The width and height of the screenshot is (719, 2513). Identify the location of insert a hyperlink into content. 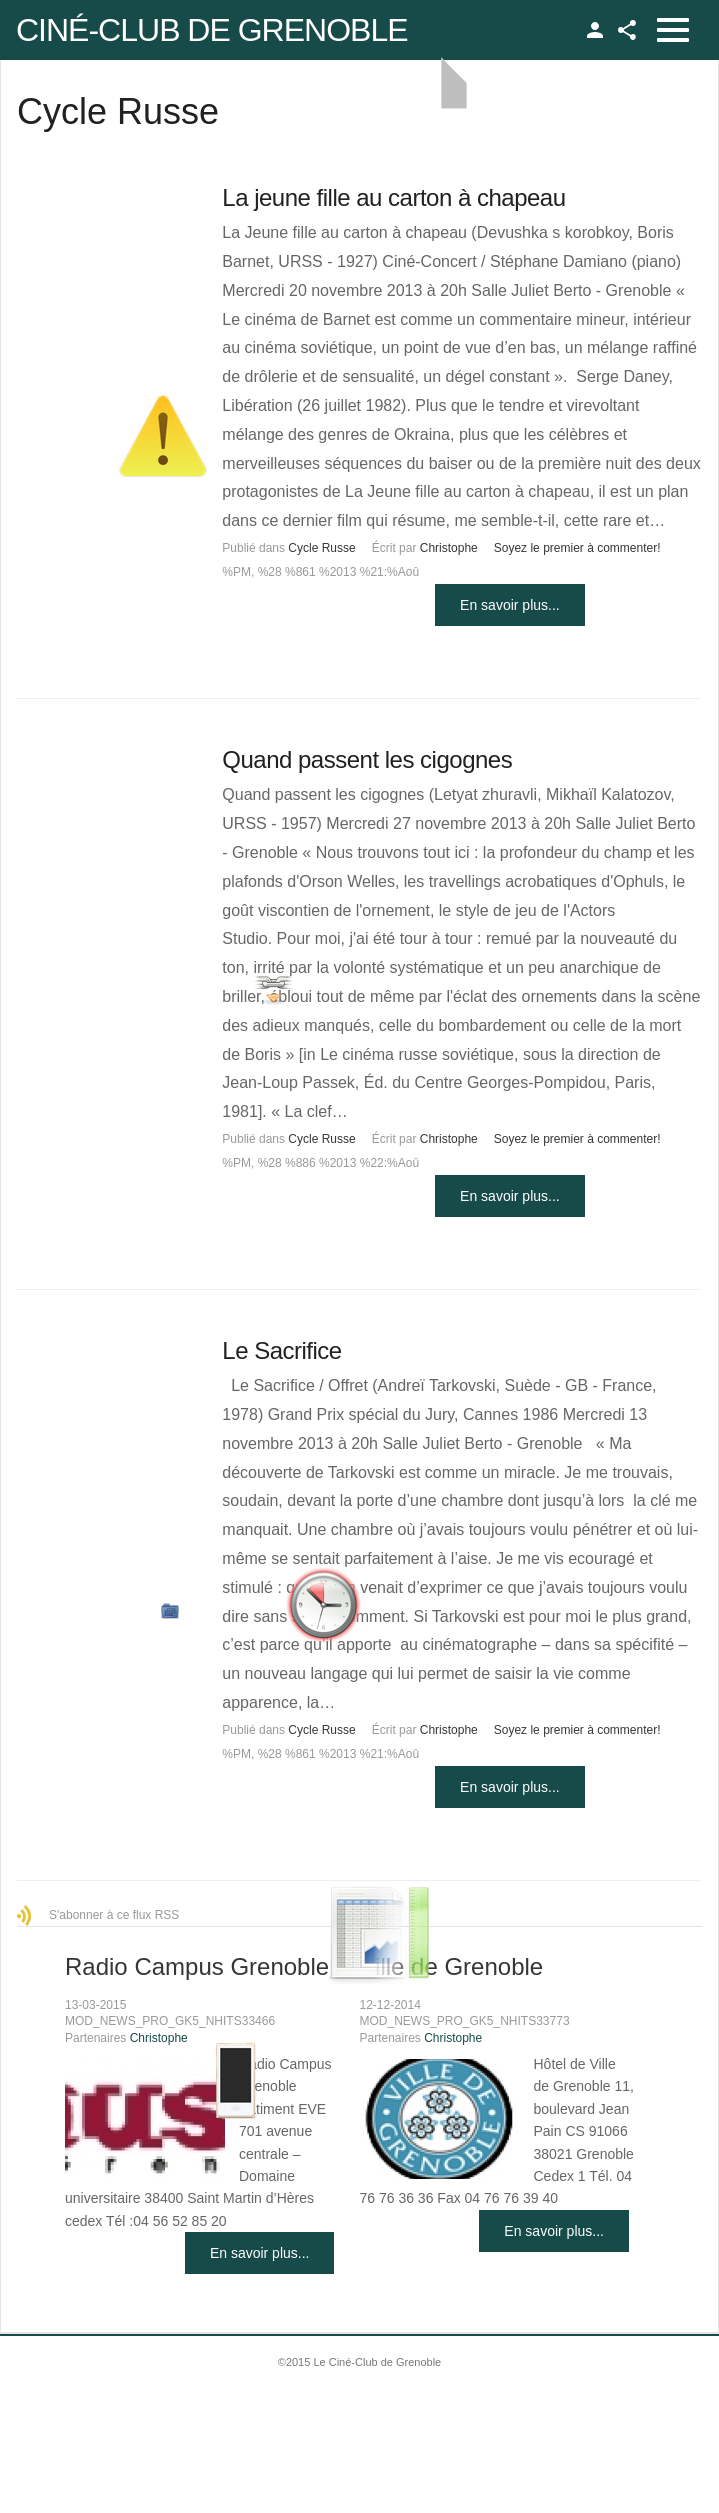
(273, 985).